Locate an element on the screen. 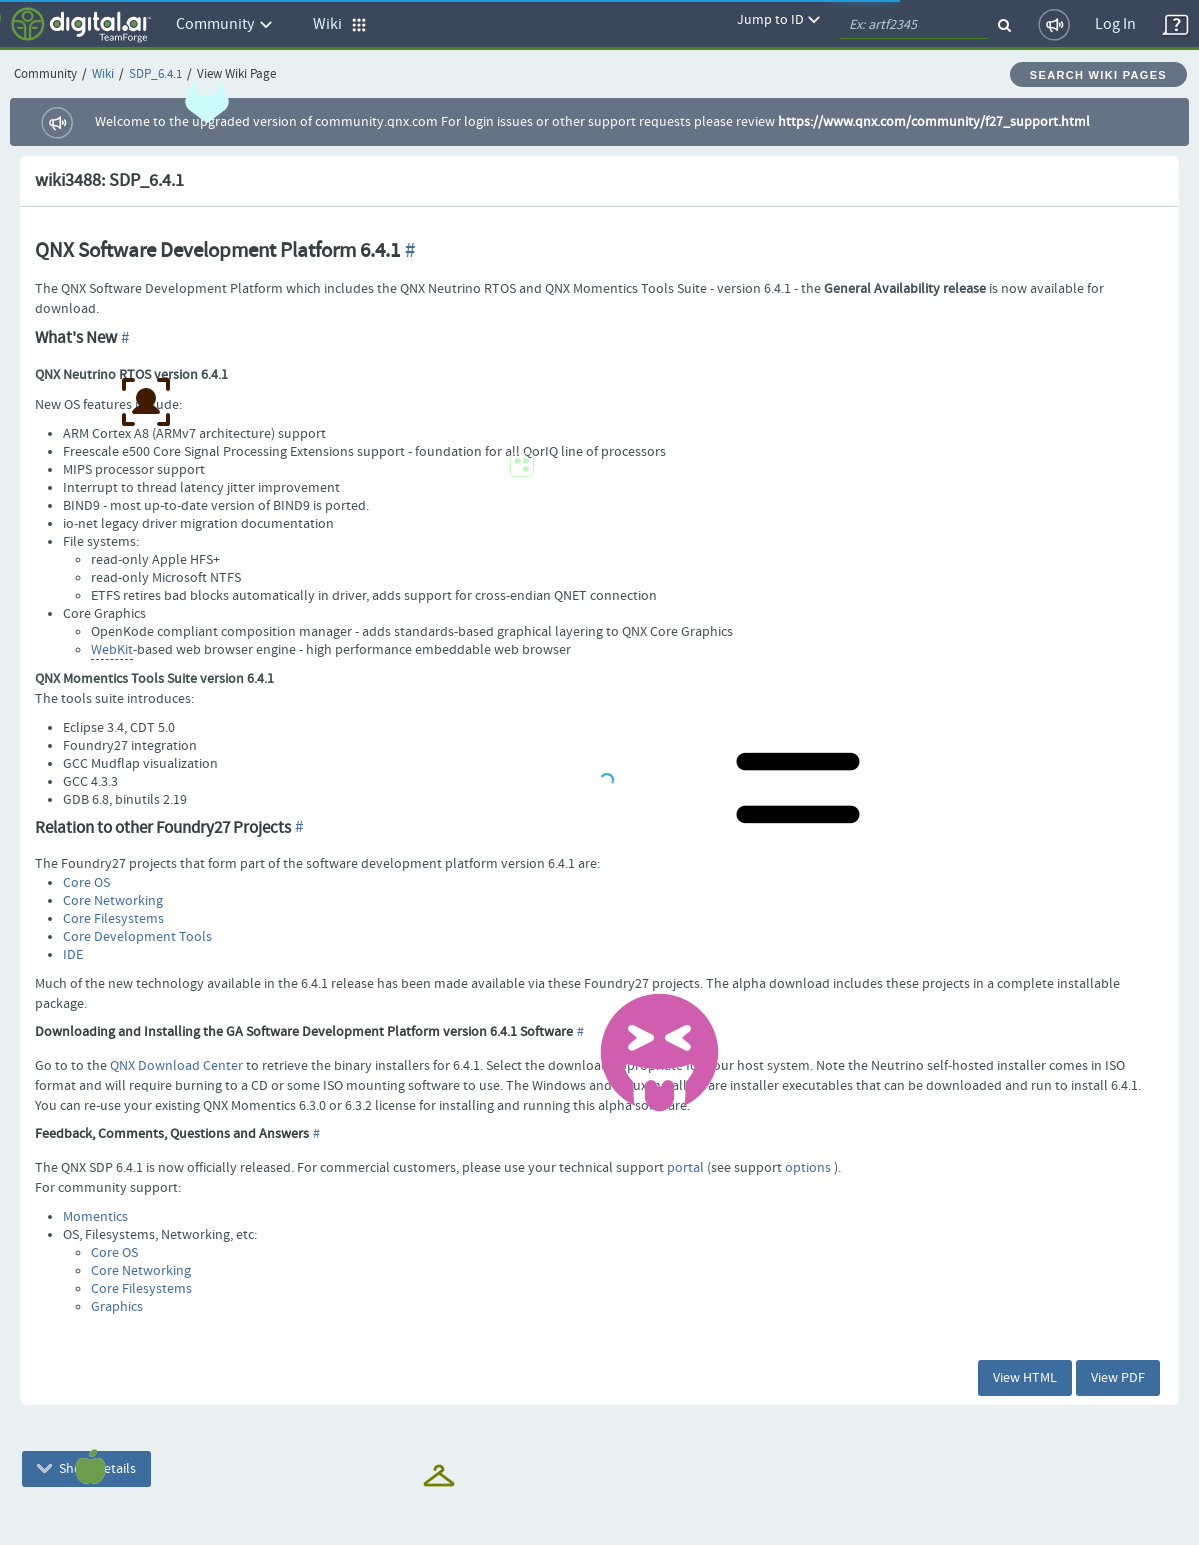 The width and height of the screenshot is (1199, 1545). focus on current user profile is located at coordinates (146, 402).